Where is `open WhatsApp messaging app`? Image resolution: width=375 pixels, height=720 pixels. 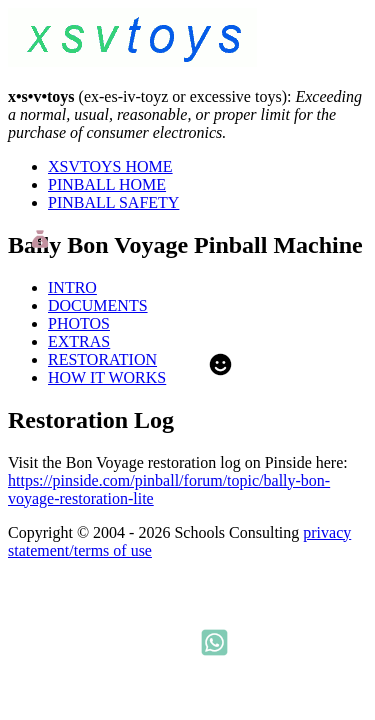 open WhatsApp messaging app is located at coordinates (214, 642).